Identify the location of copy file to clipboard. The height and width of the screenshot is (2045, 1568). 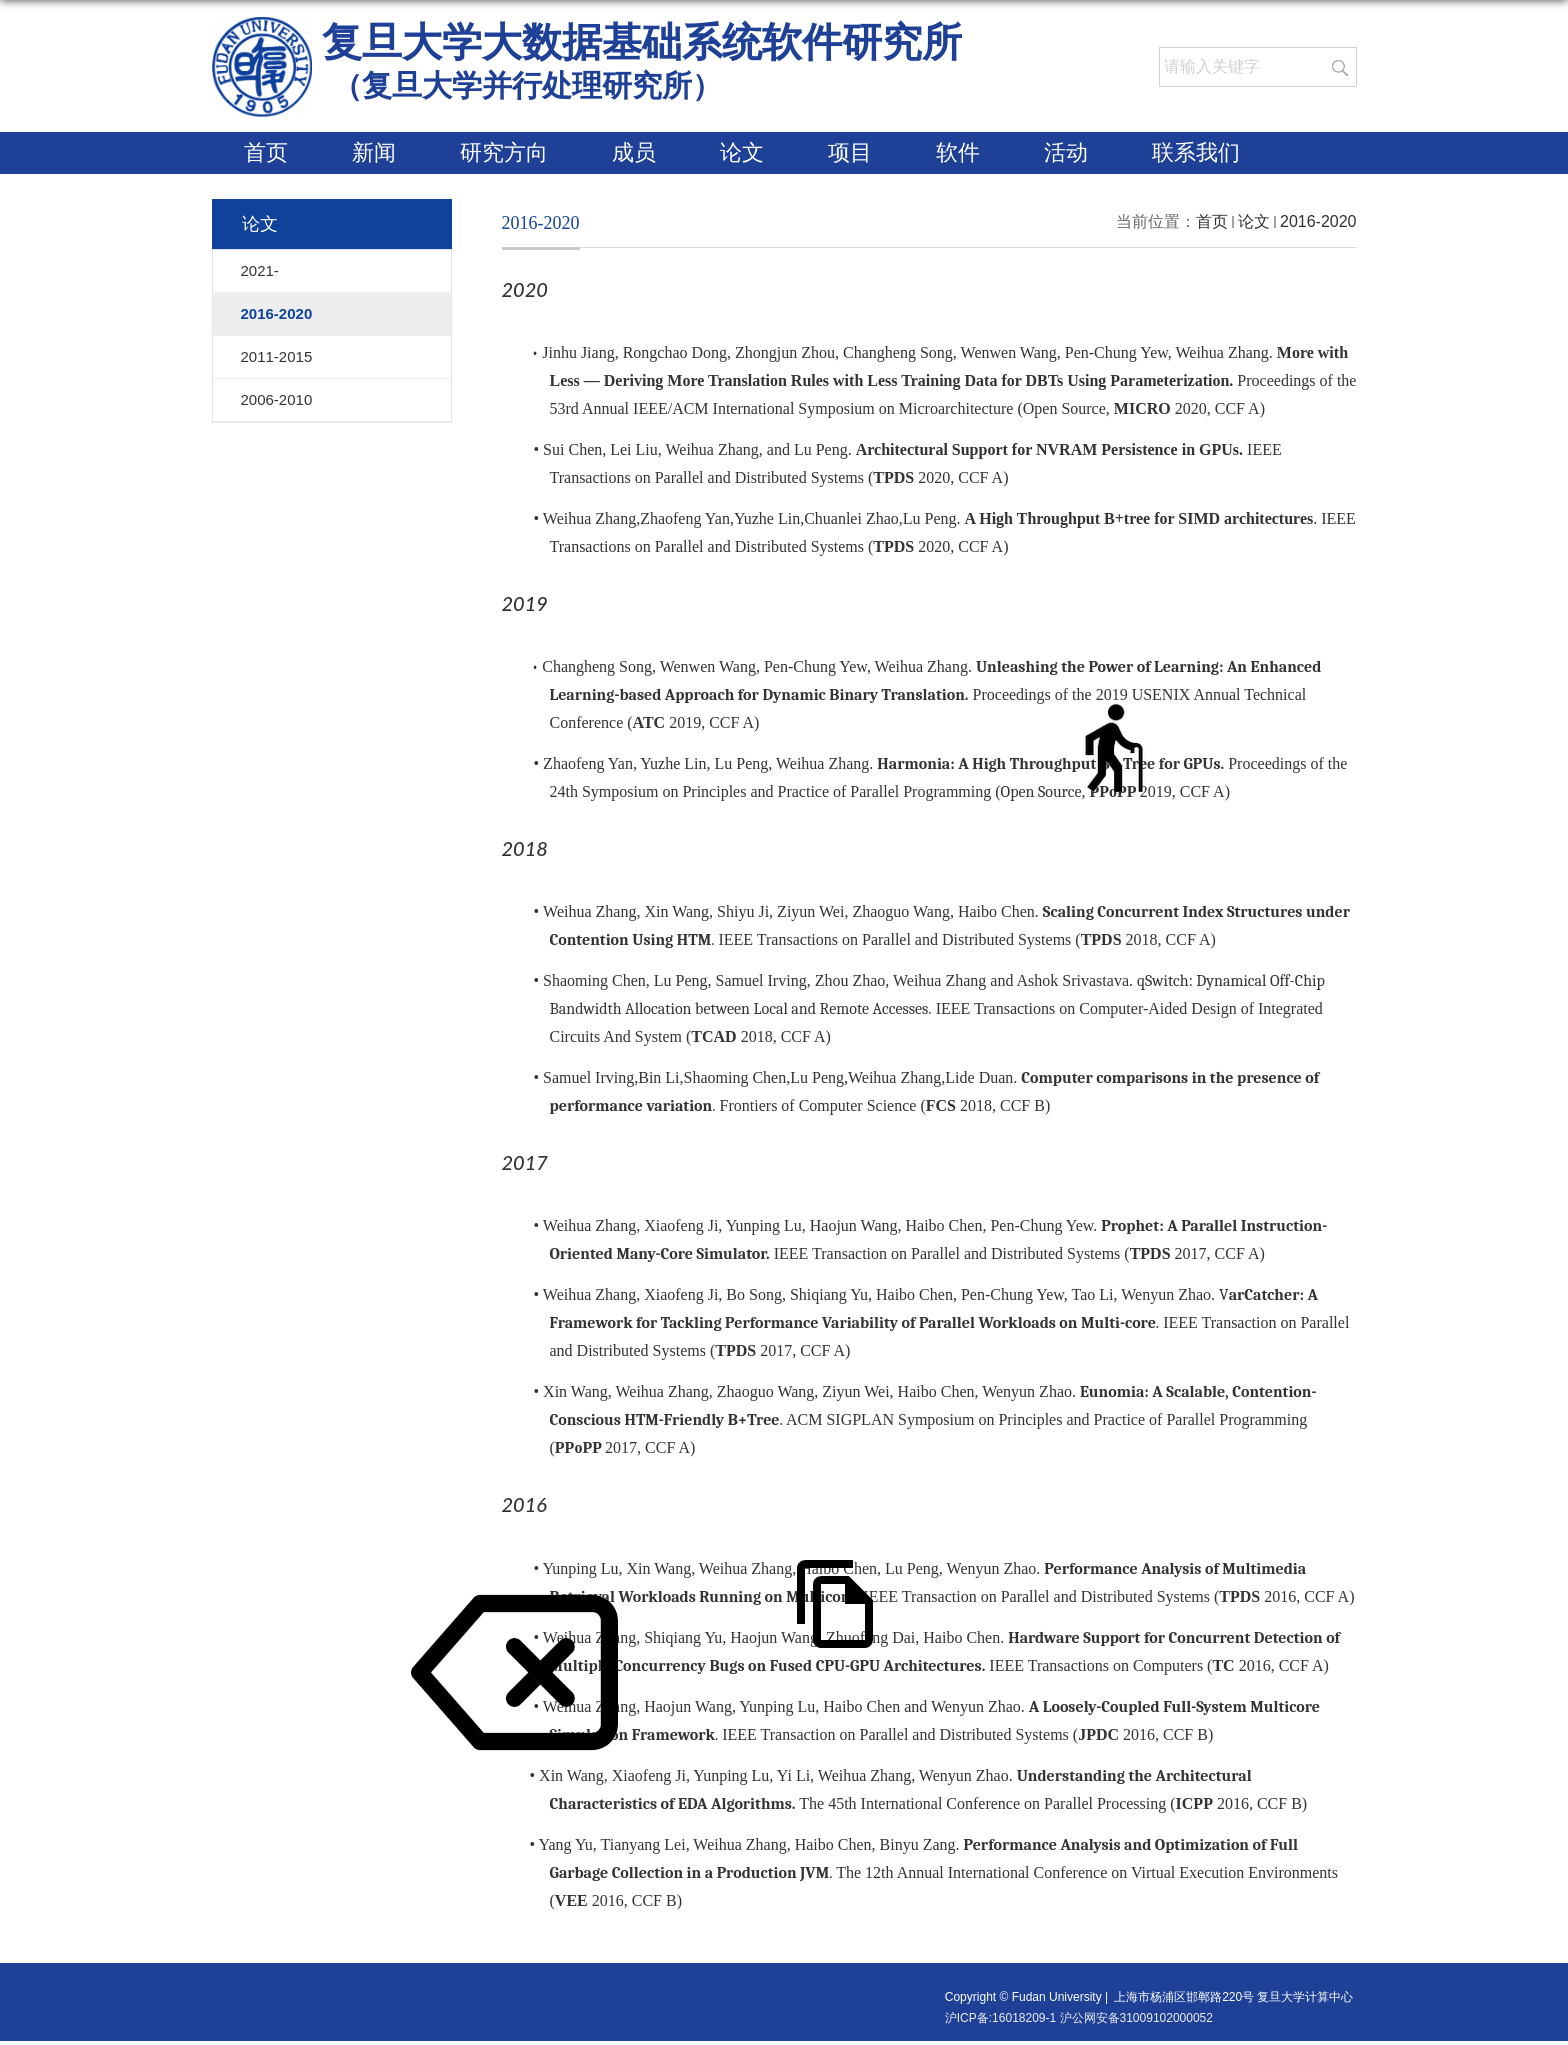
(837, 1604).